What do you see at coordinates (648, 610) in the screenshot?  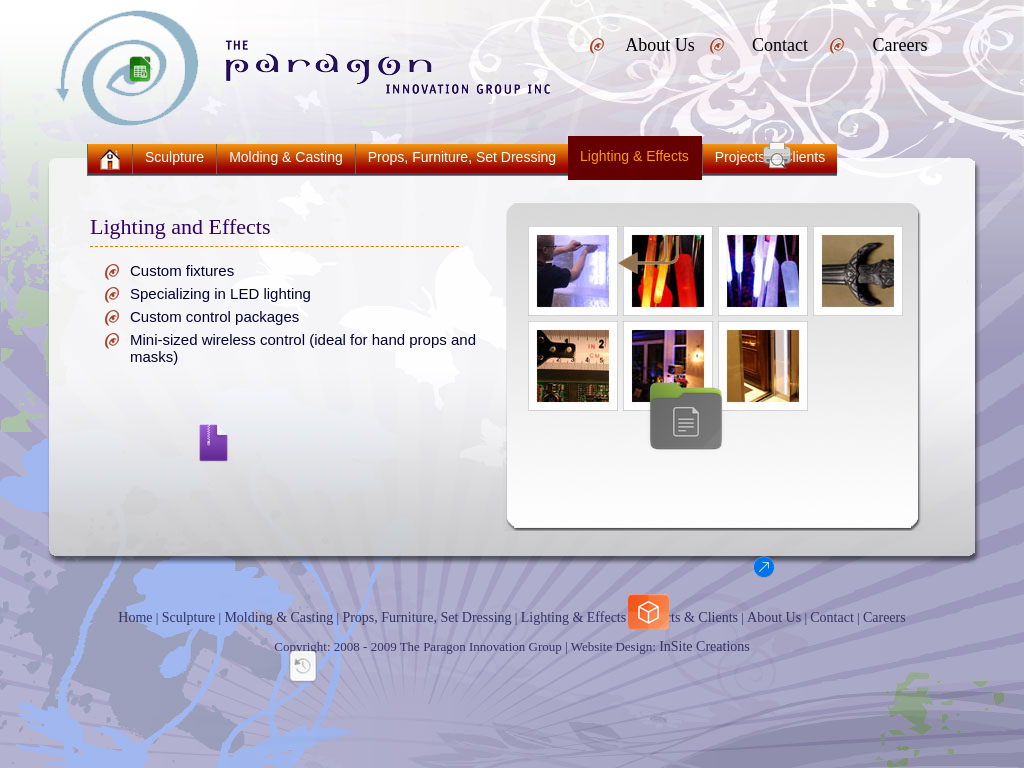 I see `open a 3D model file in OBJ format` at bounding box center [648, 610].